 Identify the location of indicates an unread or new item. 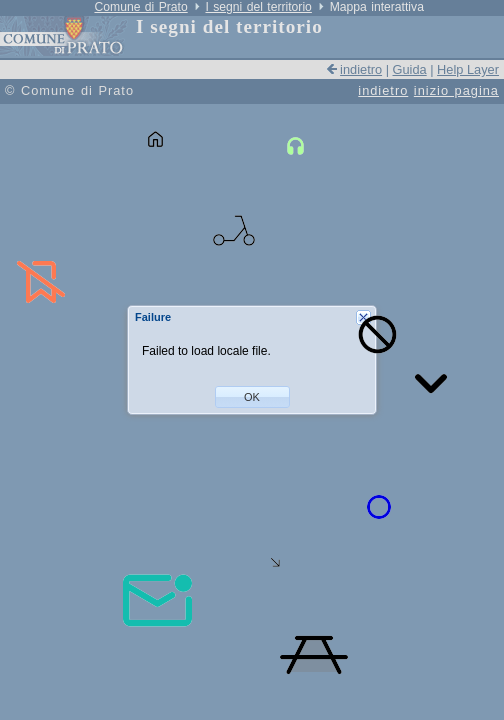
(379, 507).